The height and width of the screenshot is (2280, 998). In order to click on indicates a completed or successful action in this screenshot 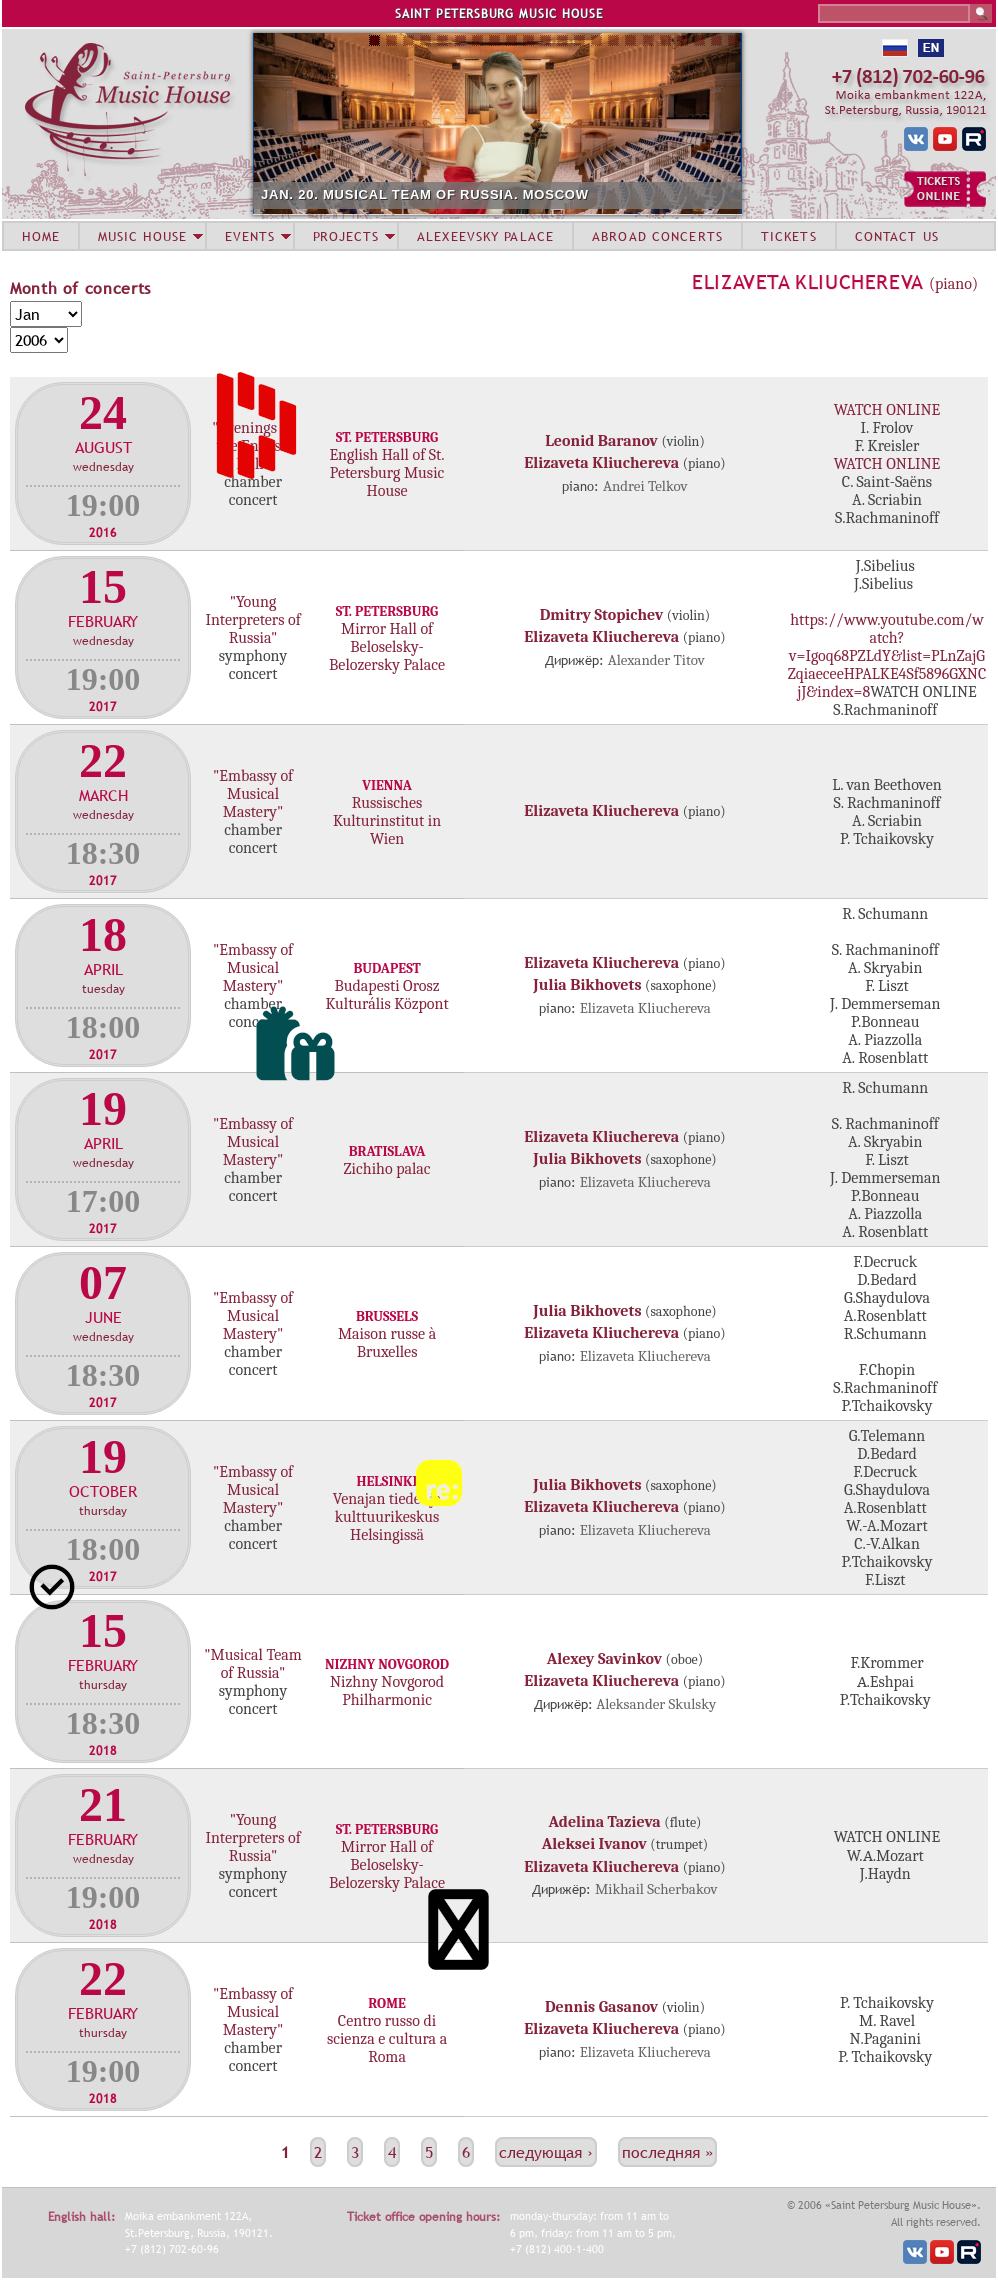, I will do `click(52, 1587)`.